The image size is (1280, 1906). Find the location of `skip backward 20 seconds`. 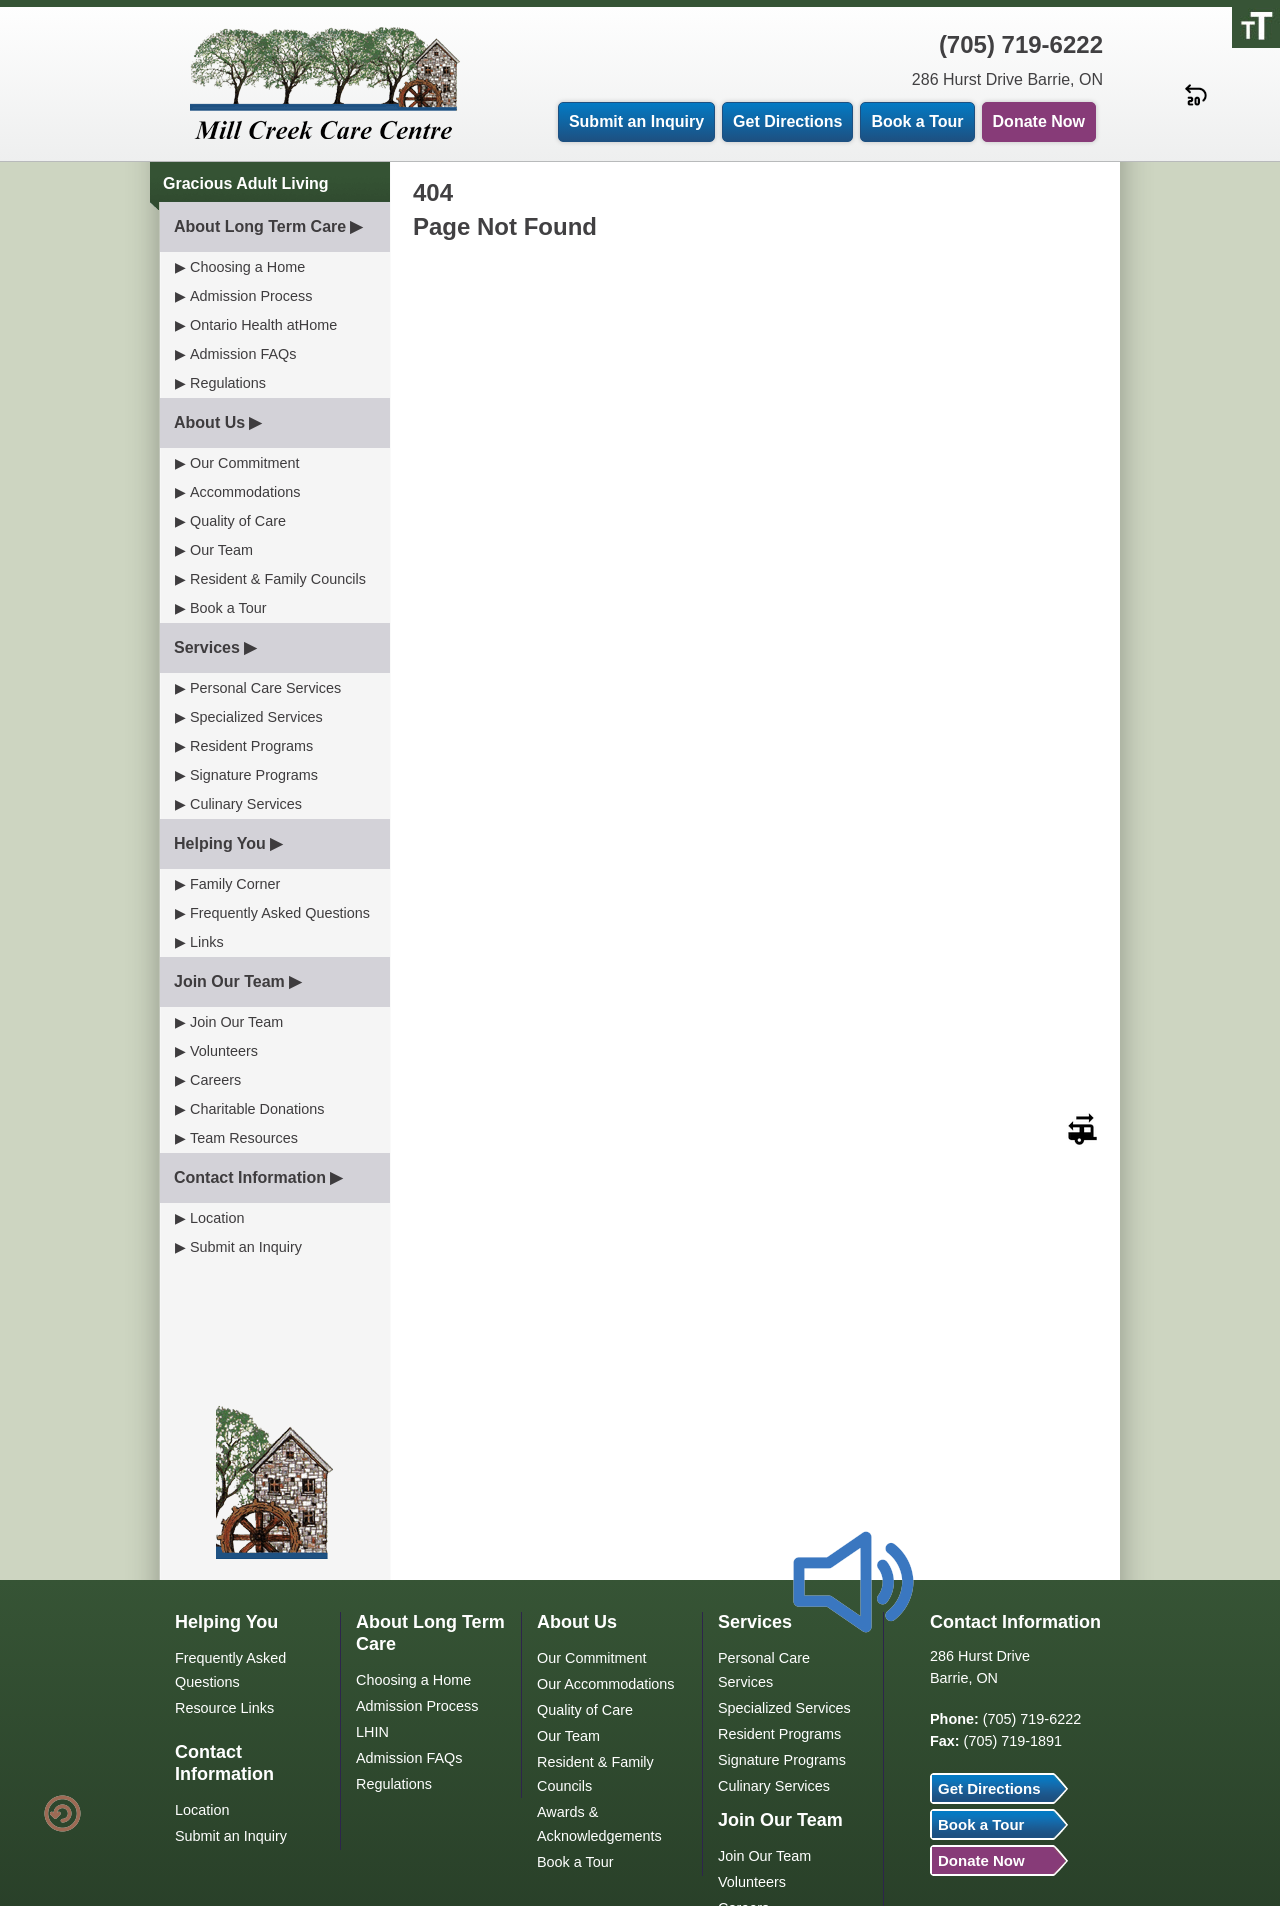

skip backward 20 seconds is located at coordinates (1195, 95).